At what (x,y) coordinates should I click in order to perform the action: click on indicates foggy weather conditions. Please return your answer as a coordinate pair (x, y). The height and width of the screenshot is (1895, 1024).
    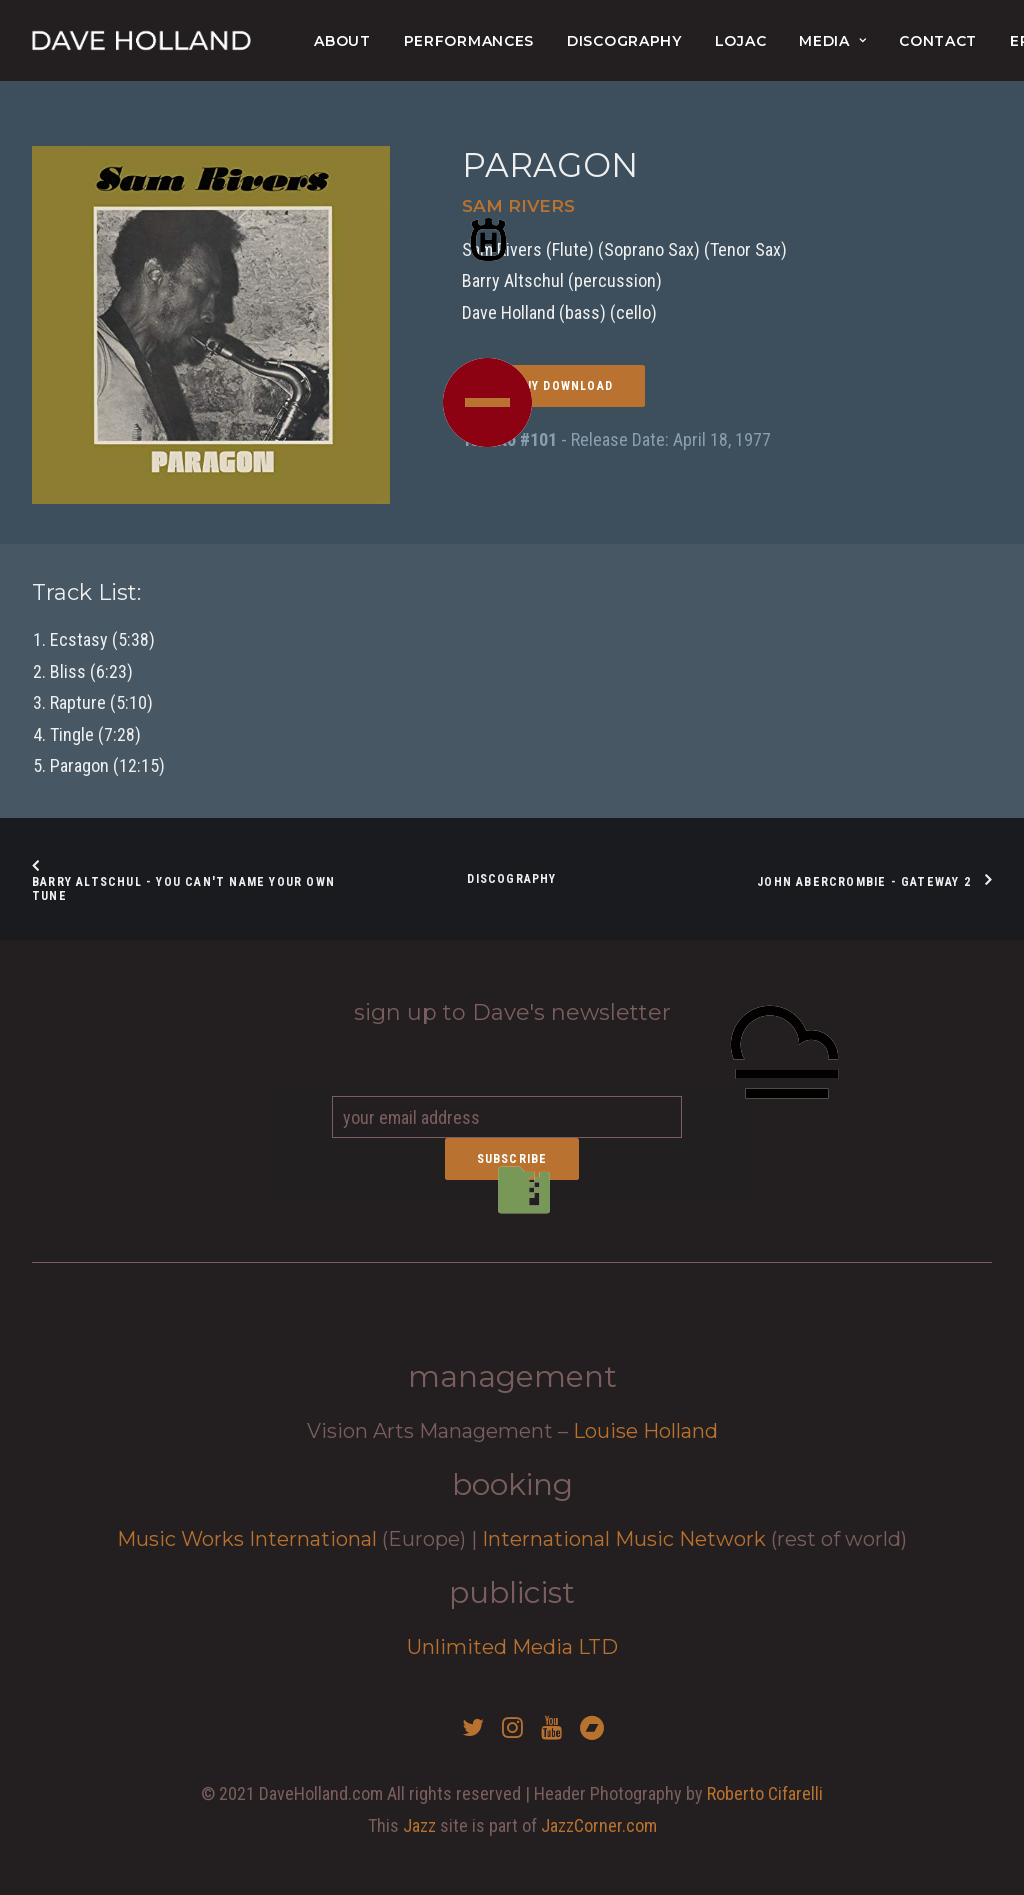
    Looking at the image, I should click on (784, 1054).